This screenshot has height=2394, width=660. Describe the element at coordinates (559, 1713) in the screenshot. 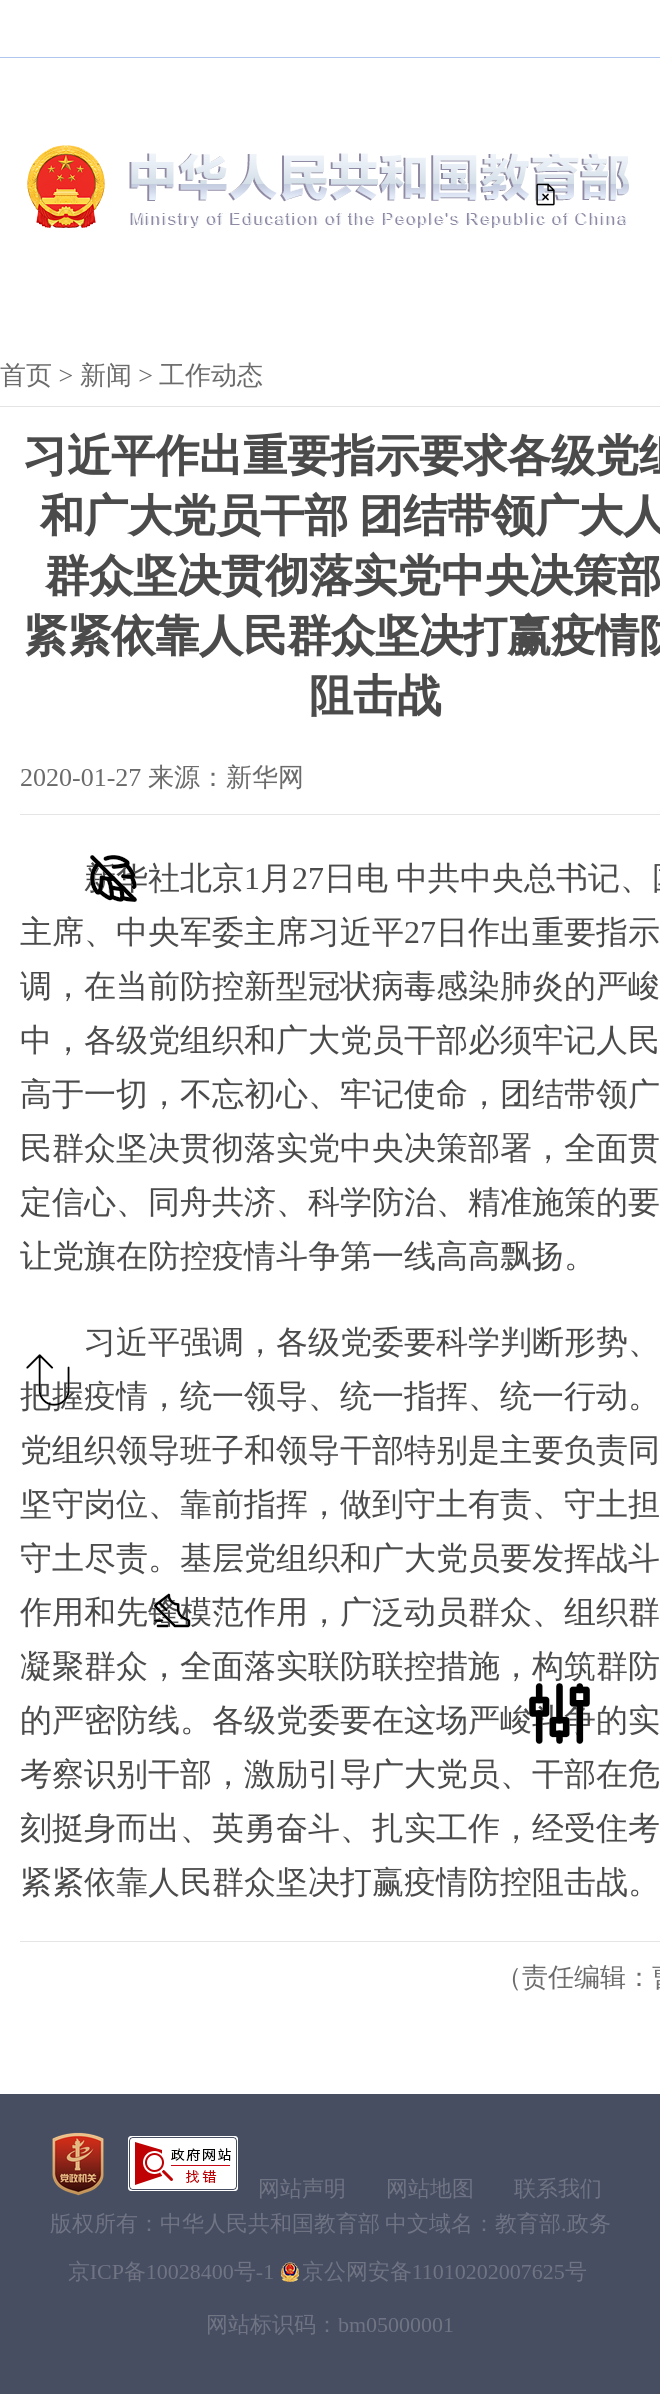

I see `adjust settings or preferences` at that location.